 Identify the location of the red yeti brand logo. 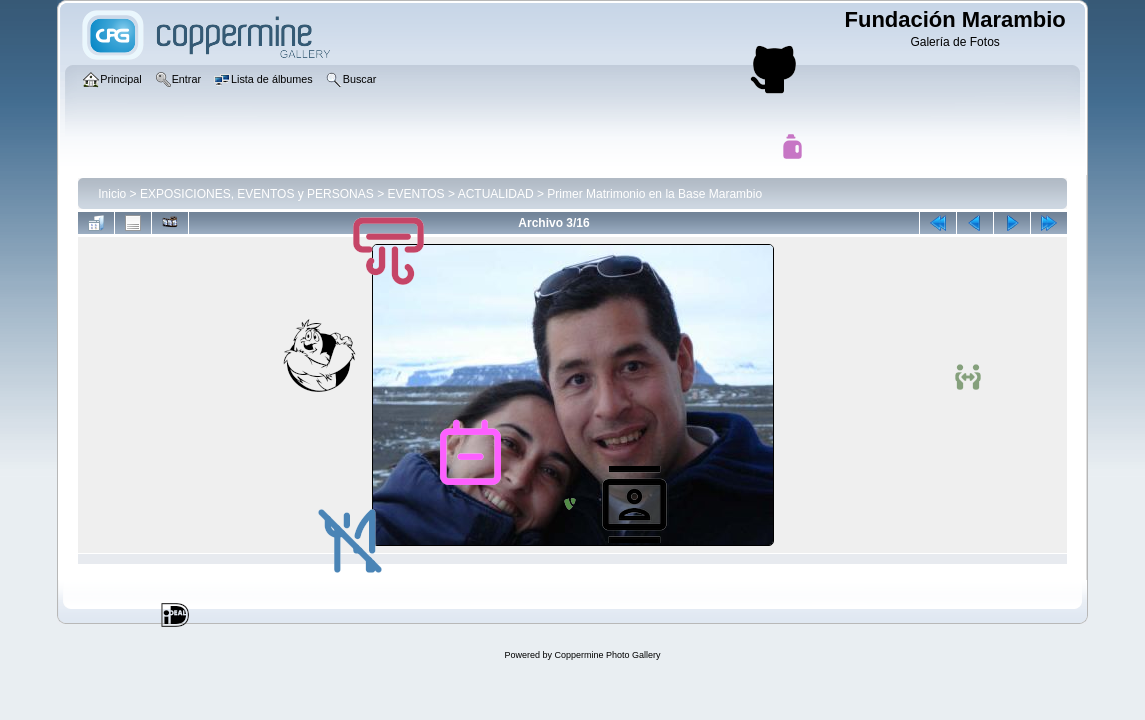
(319, 355).